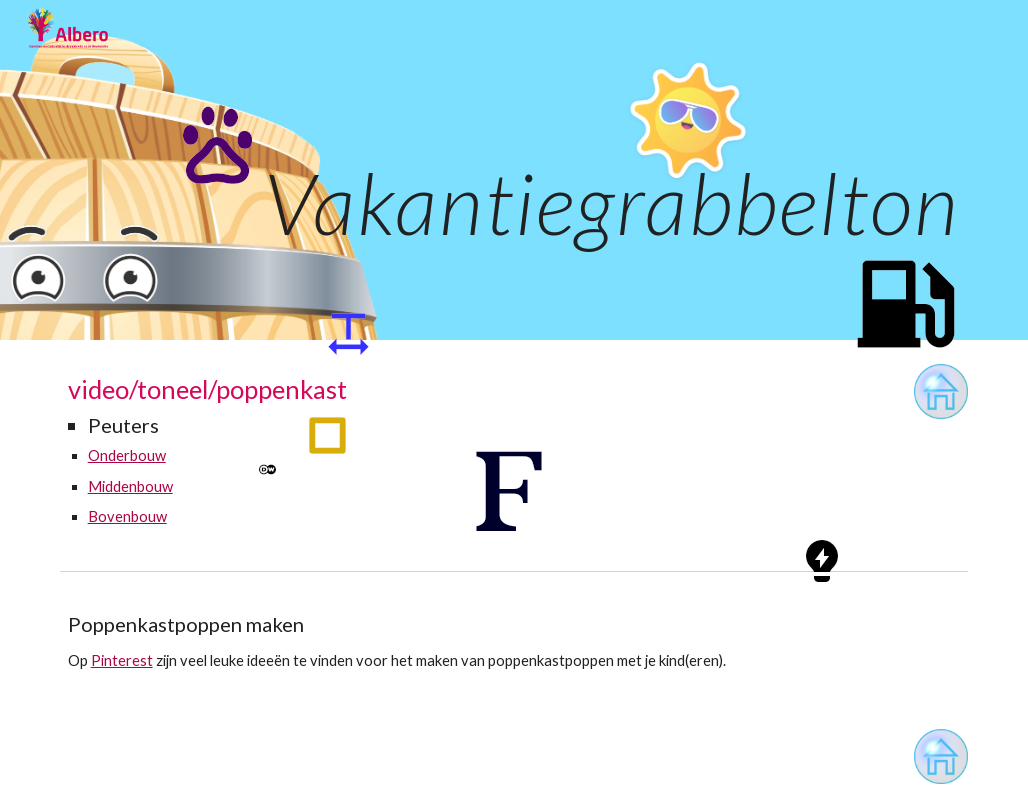 The width and height of the screenshot is (1028, 808). Describe the element at coordinates (217, 144) in the screenshot. I see `open Baidu app` at that location.